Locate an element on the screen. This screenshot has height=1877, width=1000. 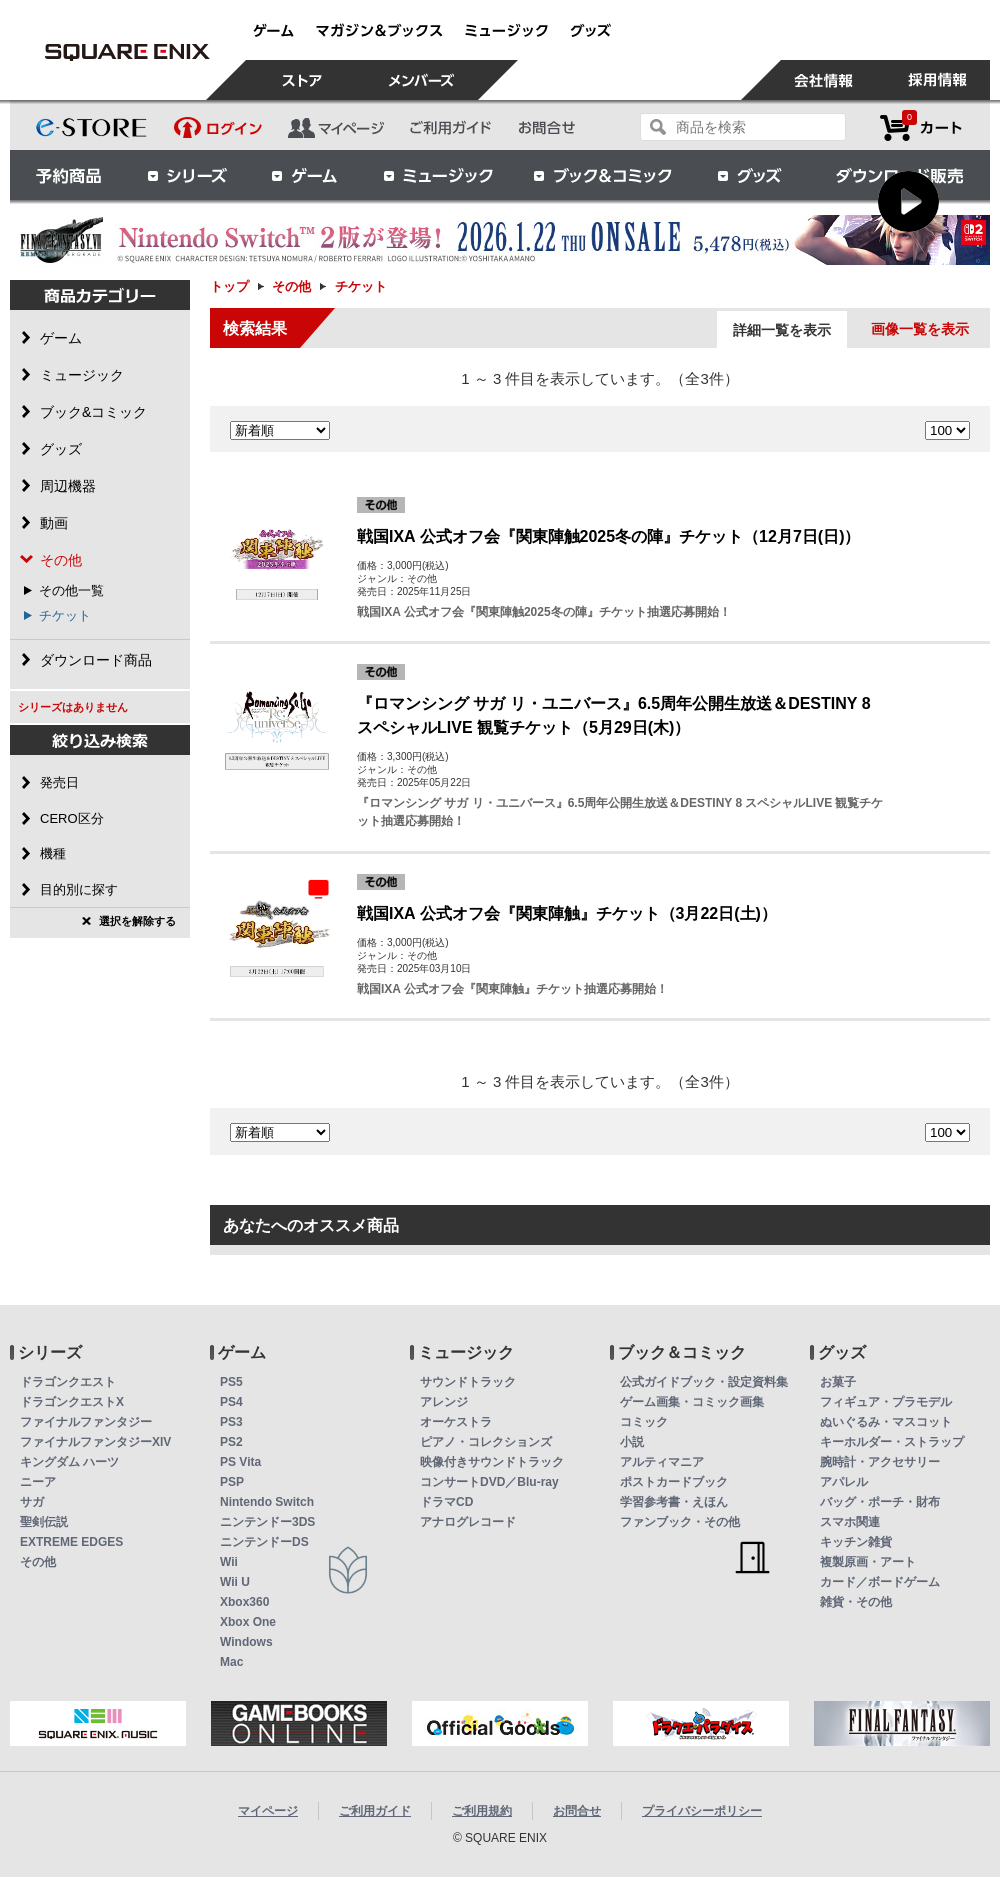
play media or video content is located at coordinates (908, 201).